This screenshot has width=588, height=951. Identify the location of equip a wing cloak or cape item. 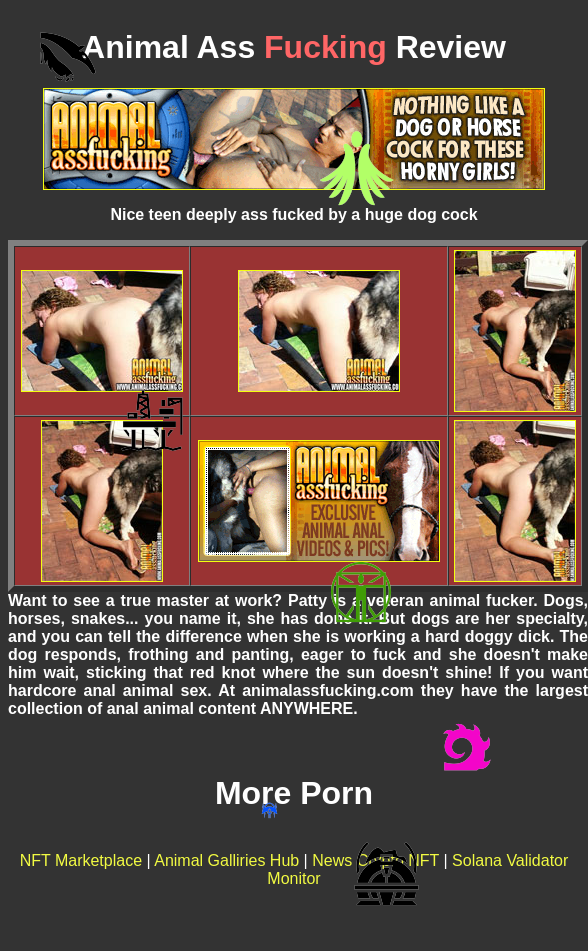
(357, 168).